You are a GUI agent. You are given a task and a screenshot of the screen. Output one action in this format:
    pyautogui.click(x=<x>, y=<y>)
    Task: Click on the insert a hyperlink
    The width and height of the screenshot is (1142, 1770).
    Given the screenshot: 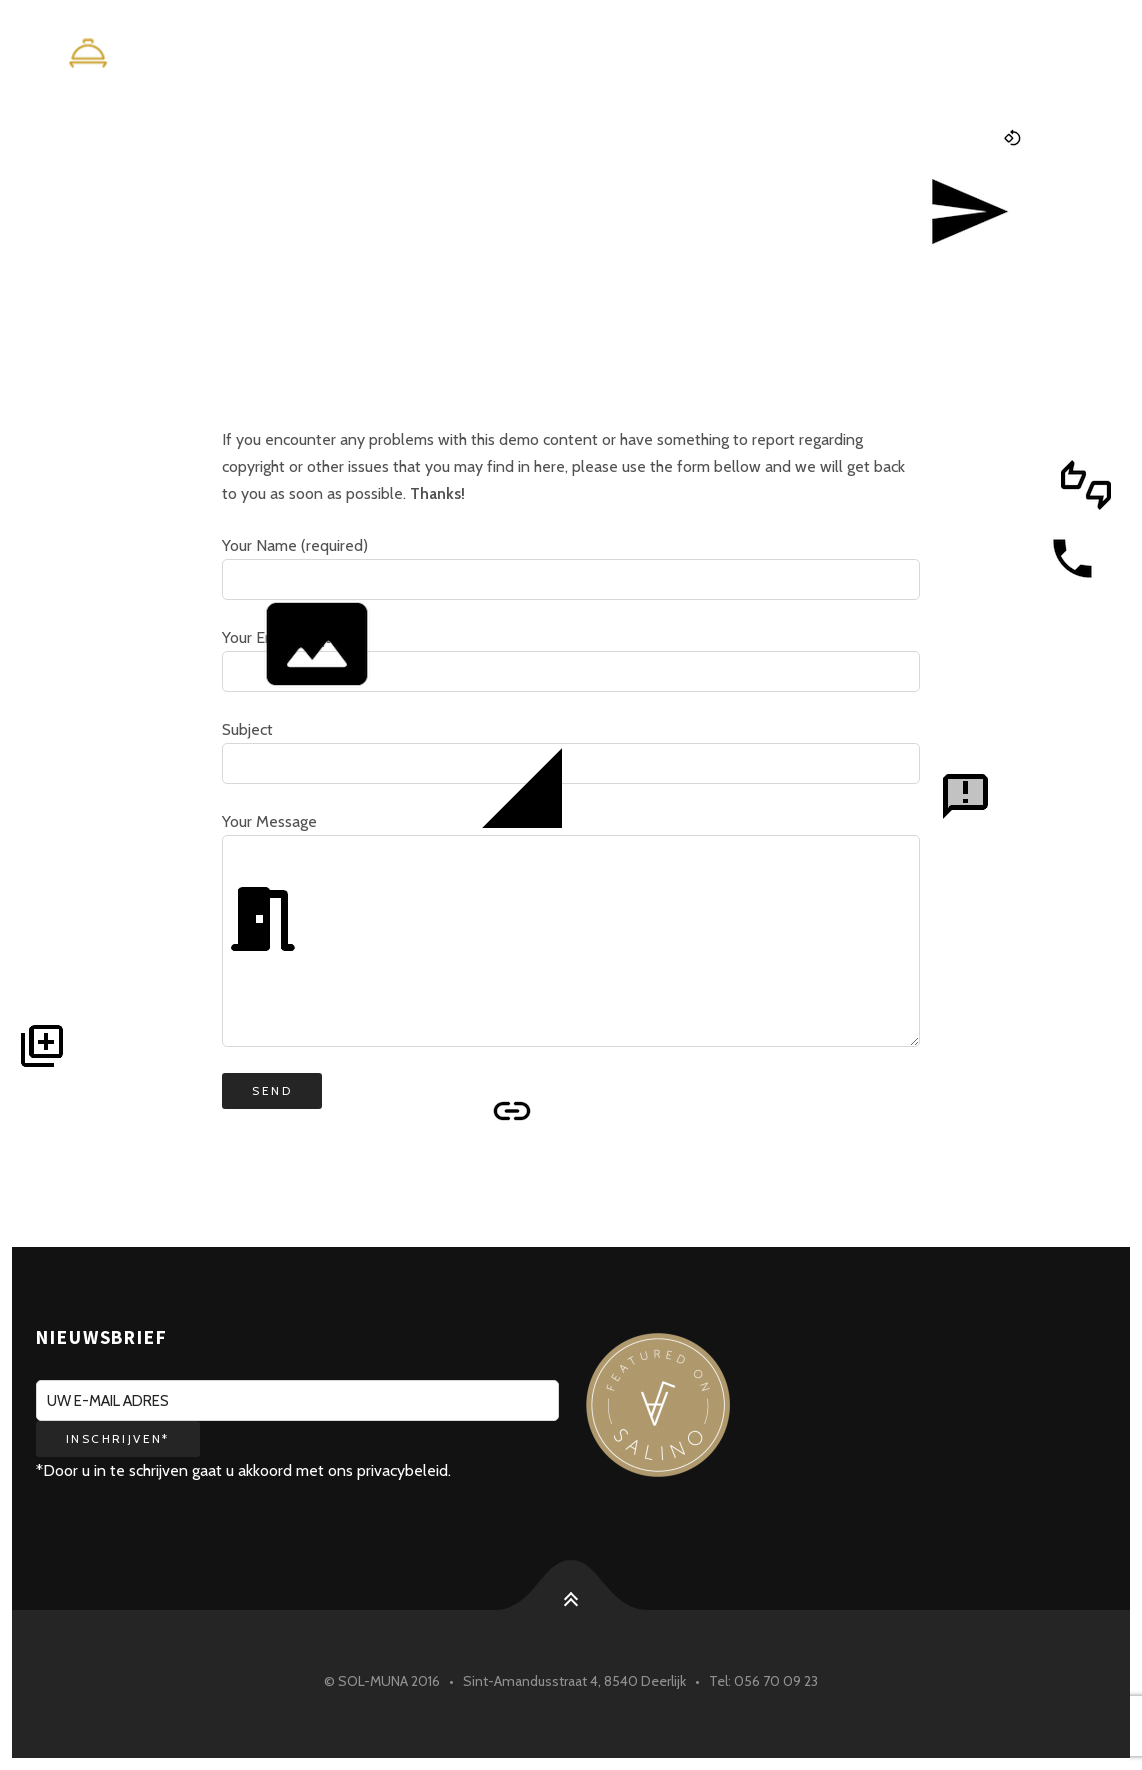 What is the action you would take?
    pyautogui.click(x=512, y=1111)
    